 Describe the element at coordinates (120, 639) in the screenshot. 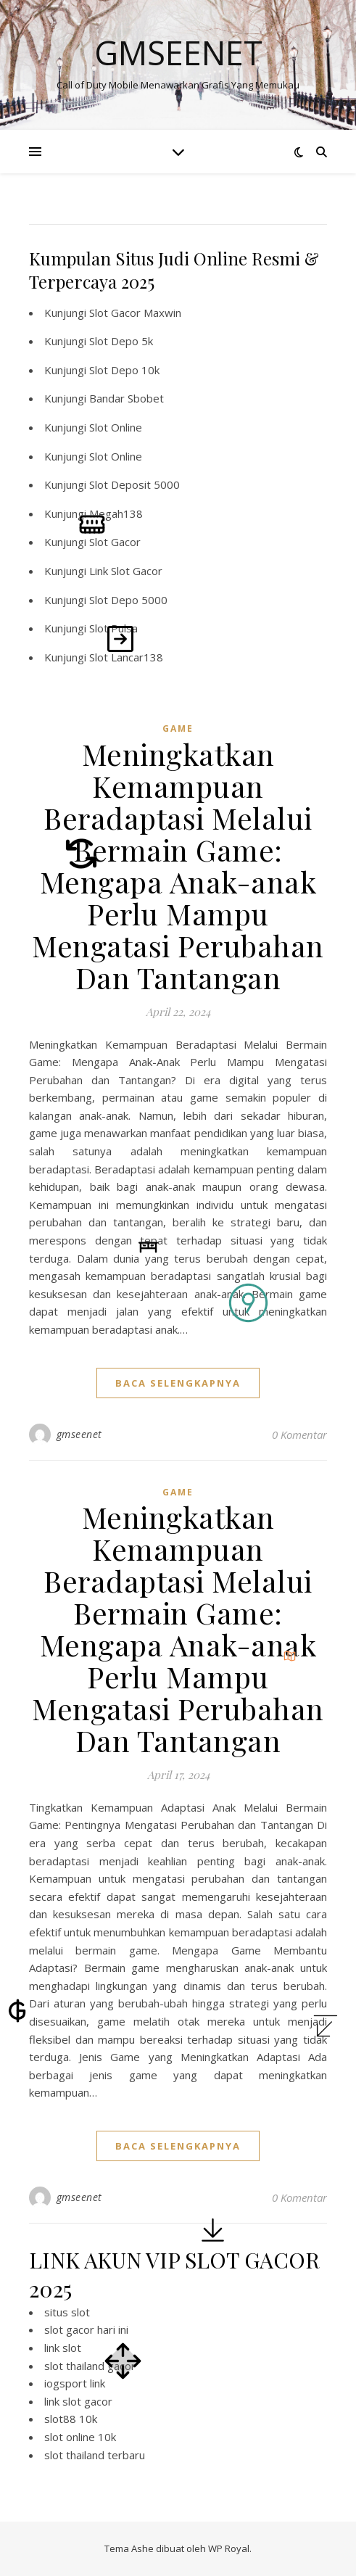

I see `navigate to the next page or section` at that location.